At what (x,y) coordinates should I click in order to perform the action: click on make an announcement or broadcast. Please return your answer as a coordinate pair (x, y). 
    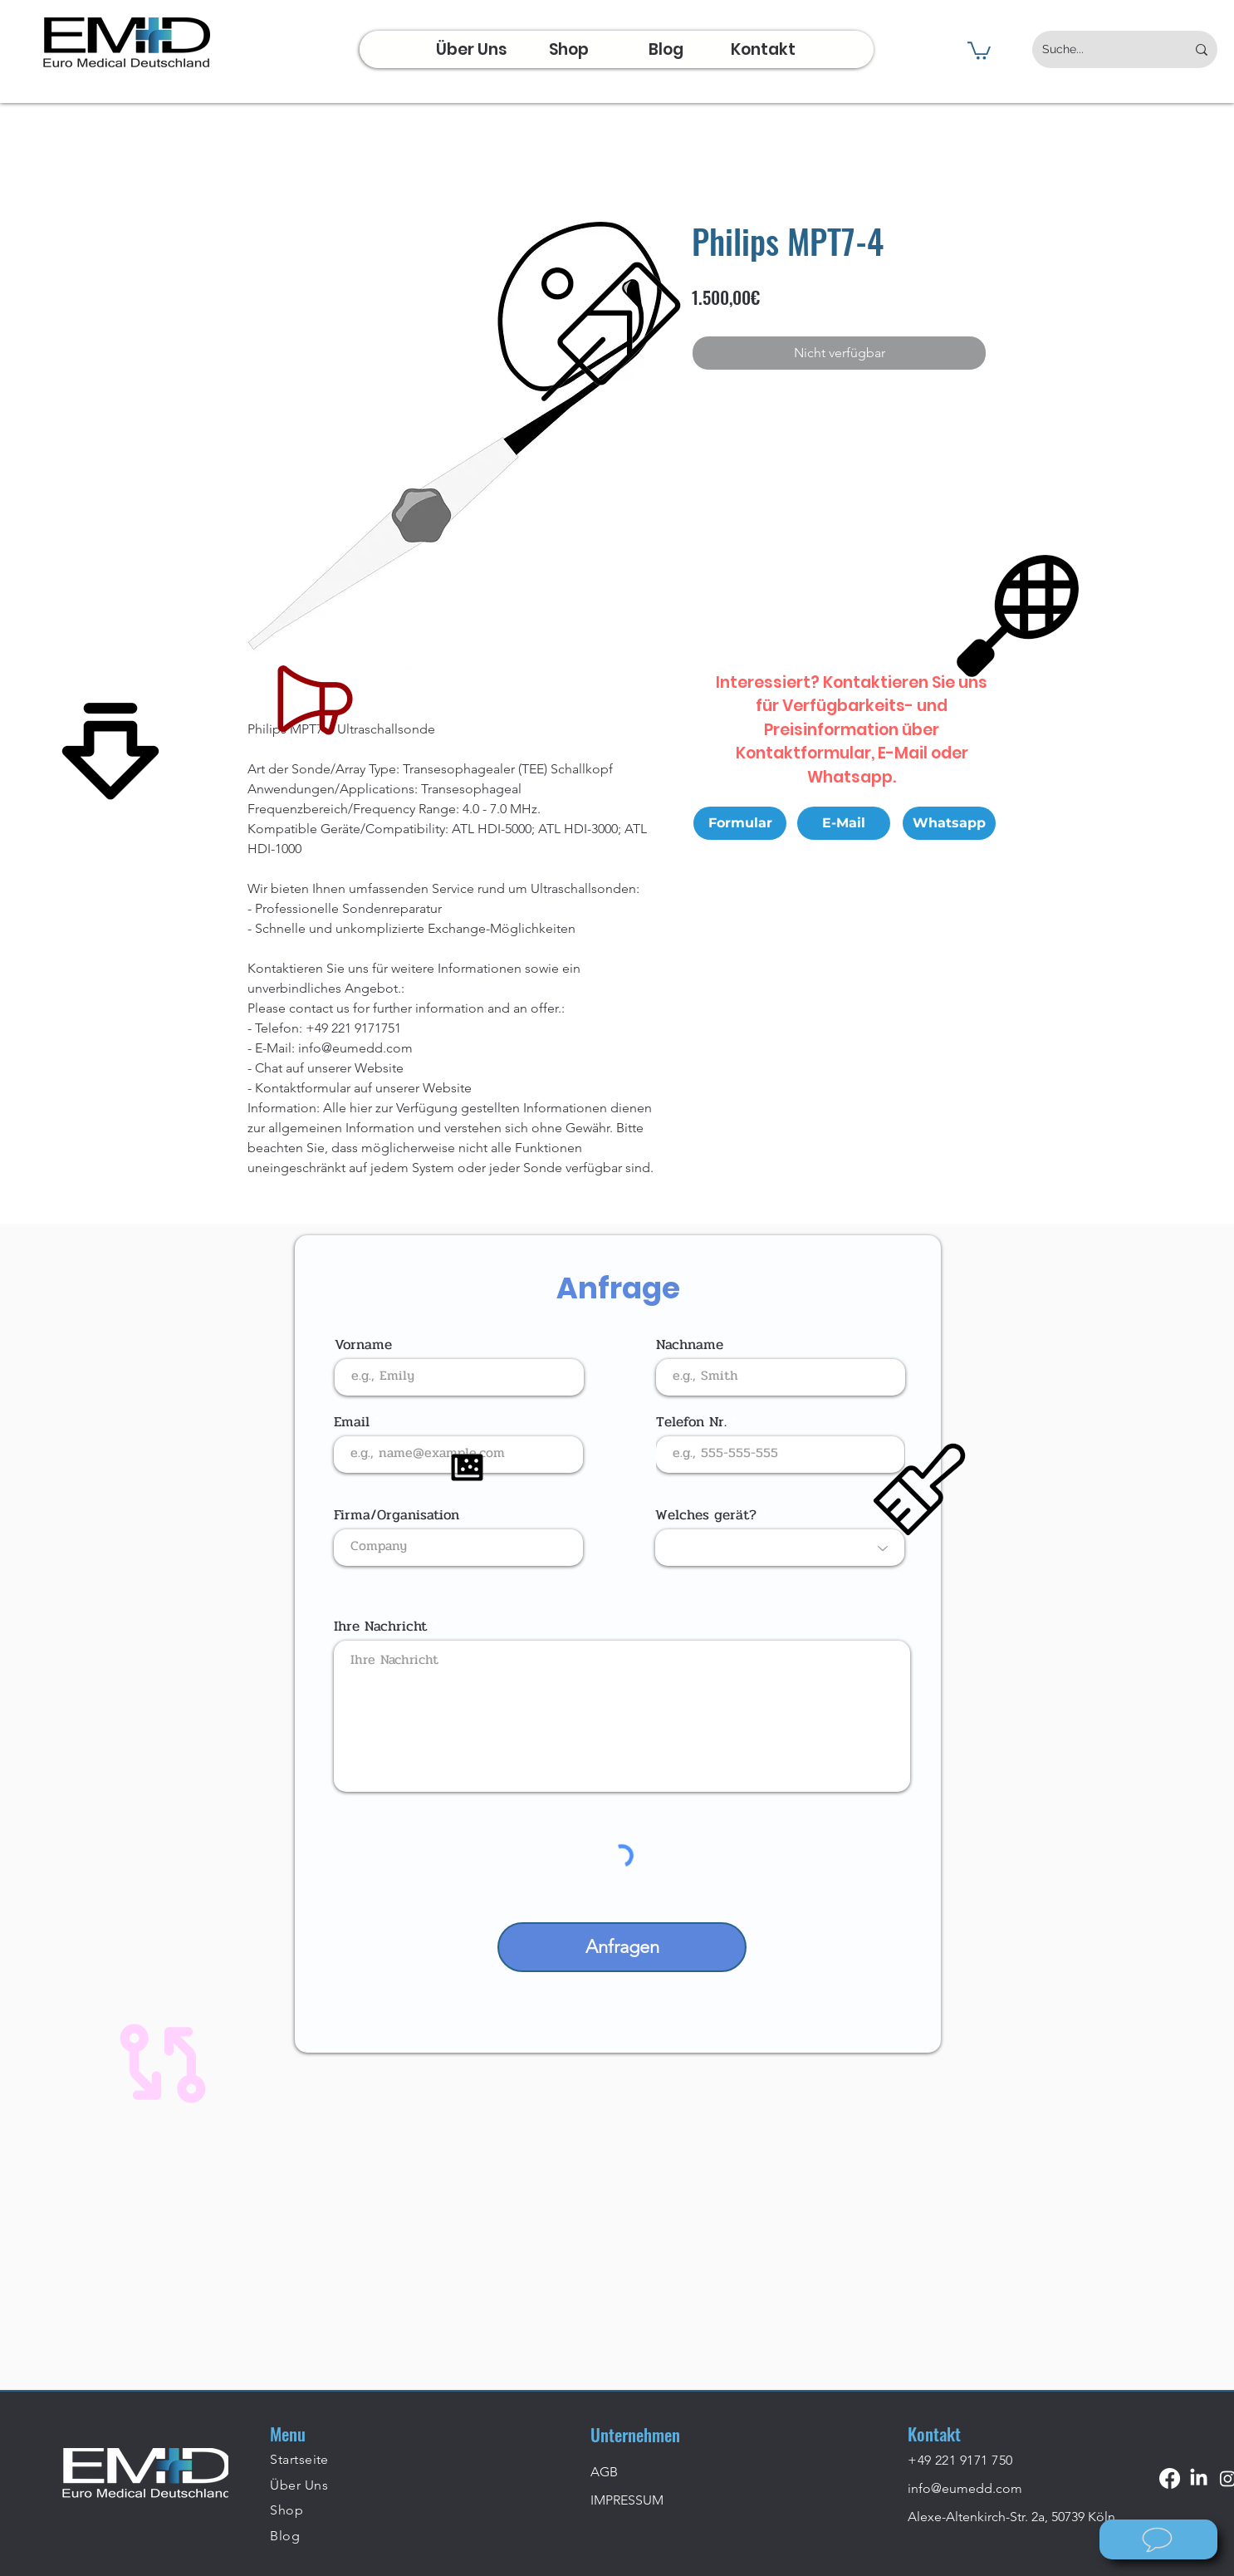
    Looking at the image, I should click on (311, 701).